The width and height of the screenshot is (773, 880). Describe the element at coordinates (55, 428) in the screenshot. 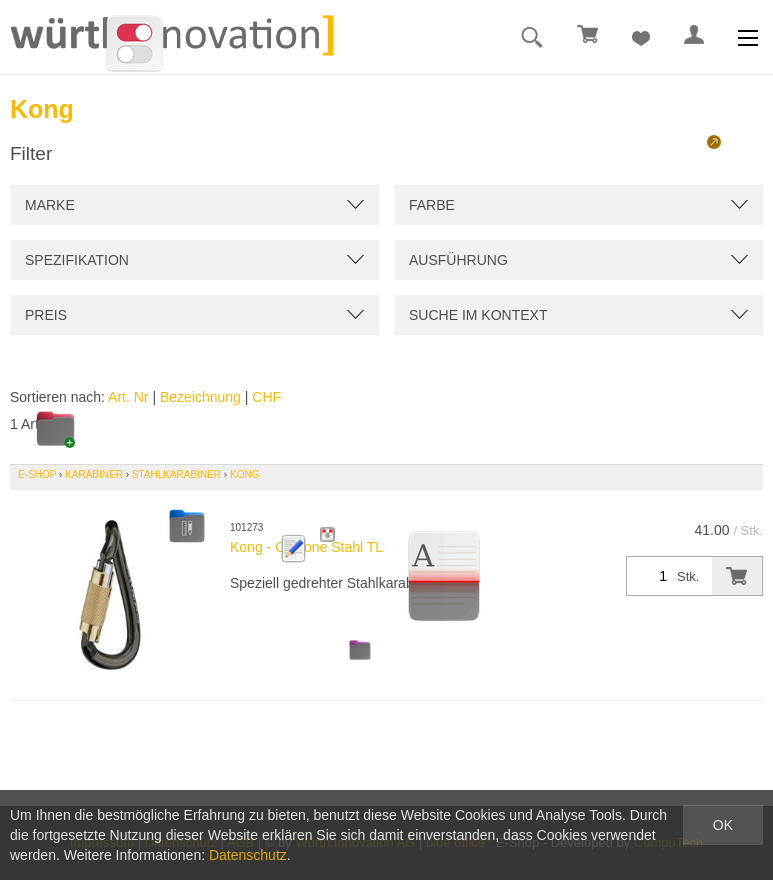

I see `create a new folder` at that location.